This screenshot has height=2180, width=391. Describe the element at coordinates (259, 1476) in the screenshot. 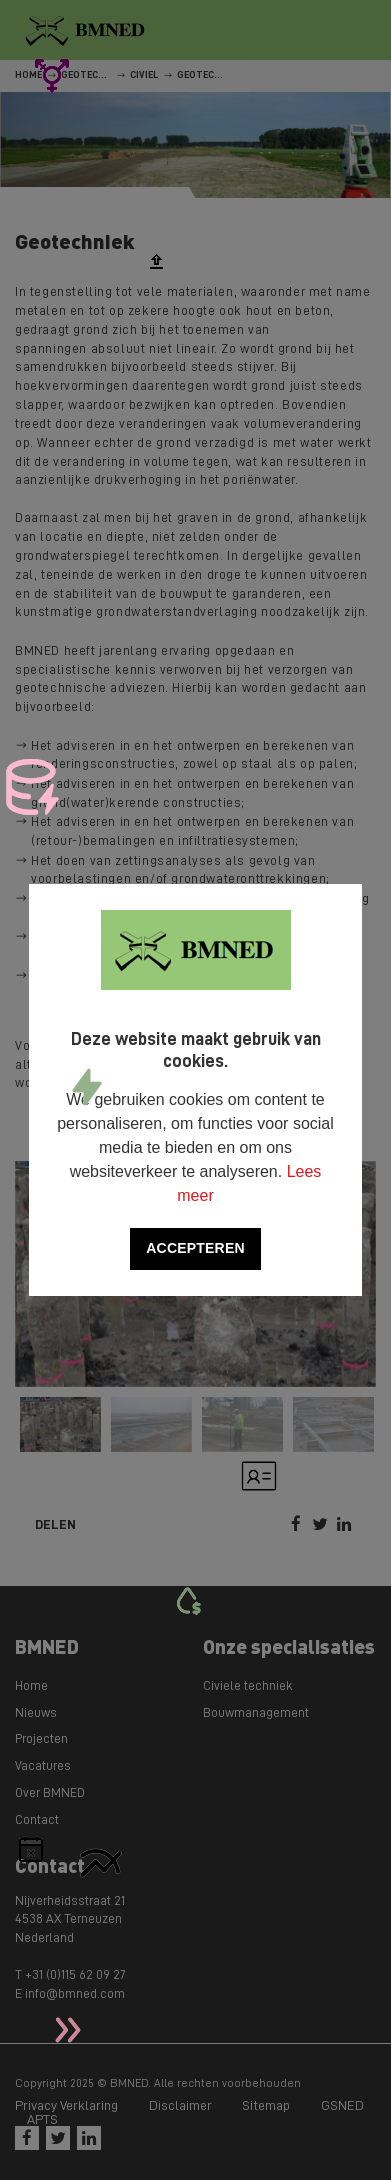

I see `view your profile or account information` at that location.